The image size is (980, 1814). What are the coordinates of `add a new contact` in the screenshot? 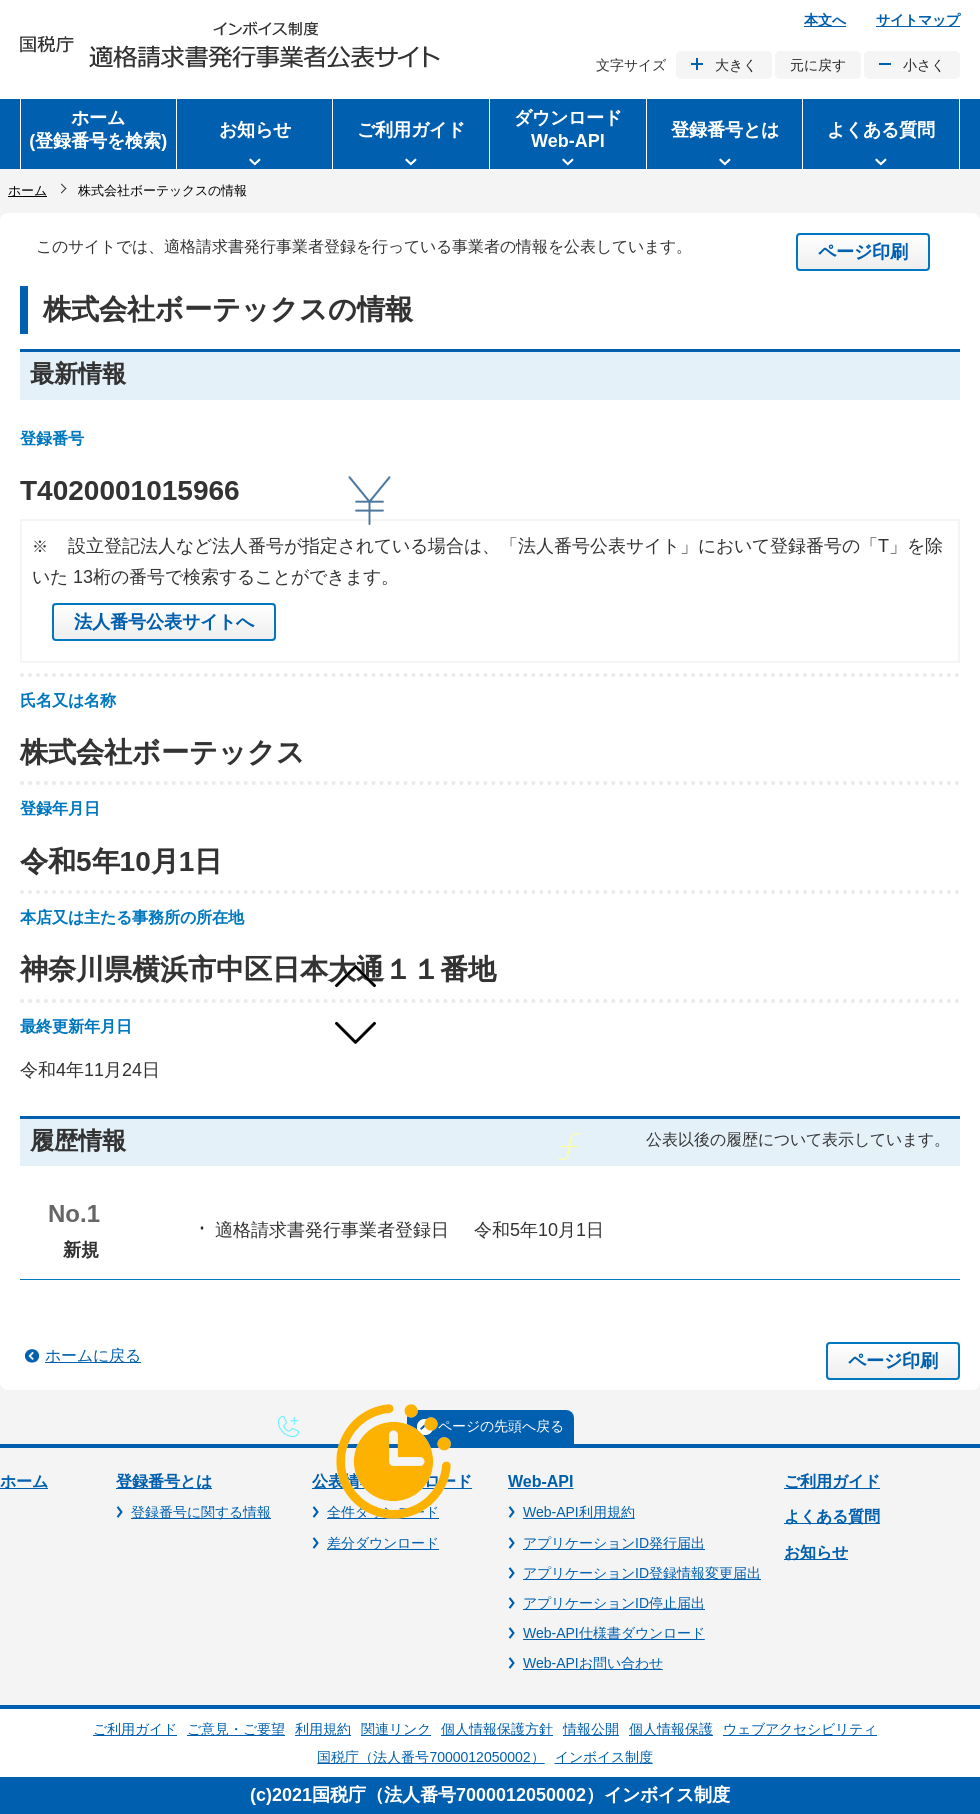 It's located at (289, 1426).